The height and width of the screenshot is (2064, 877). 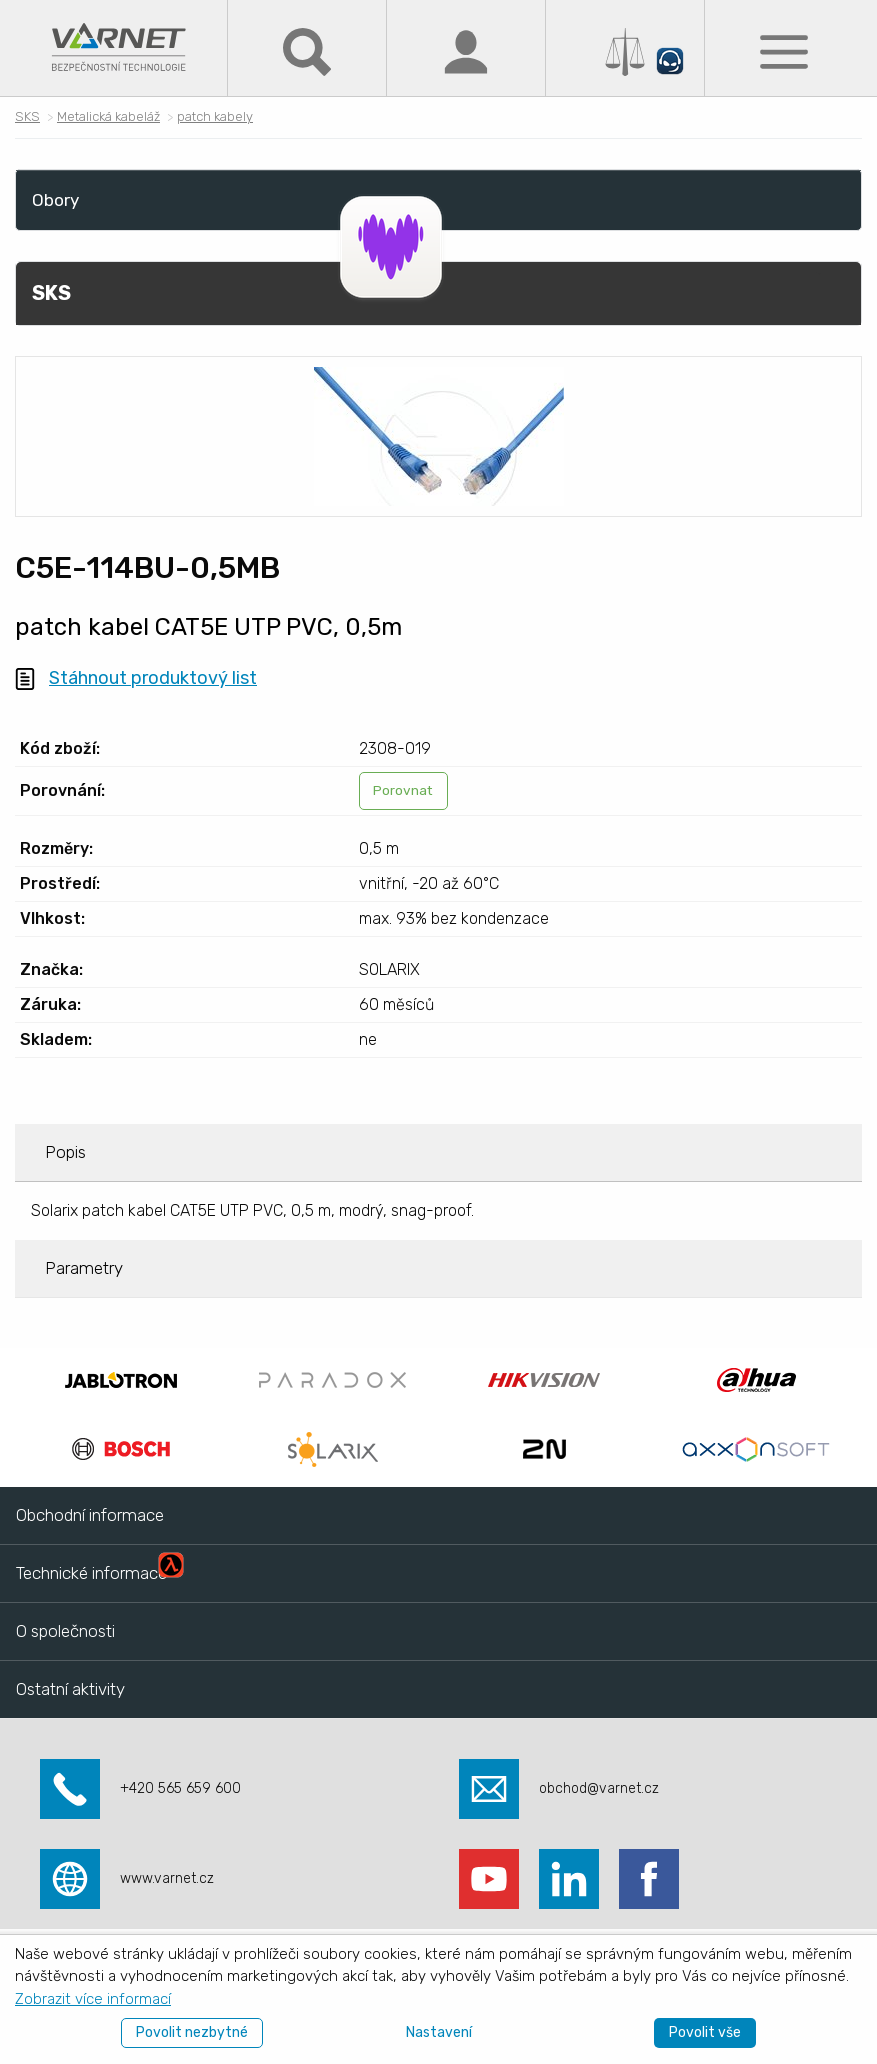 I want to click on open TeamSpeak voice chat app, so click(x=670, y=61).